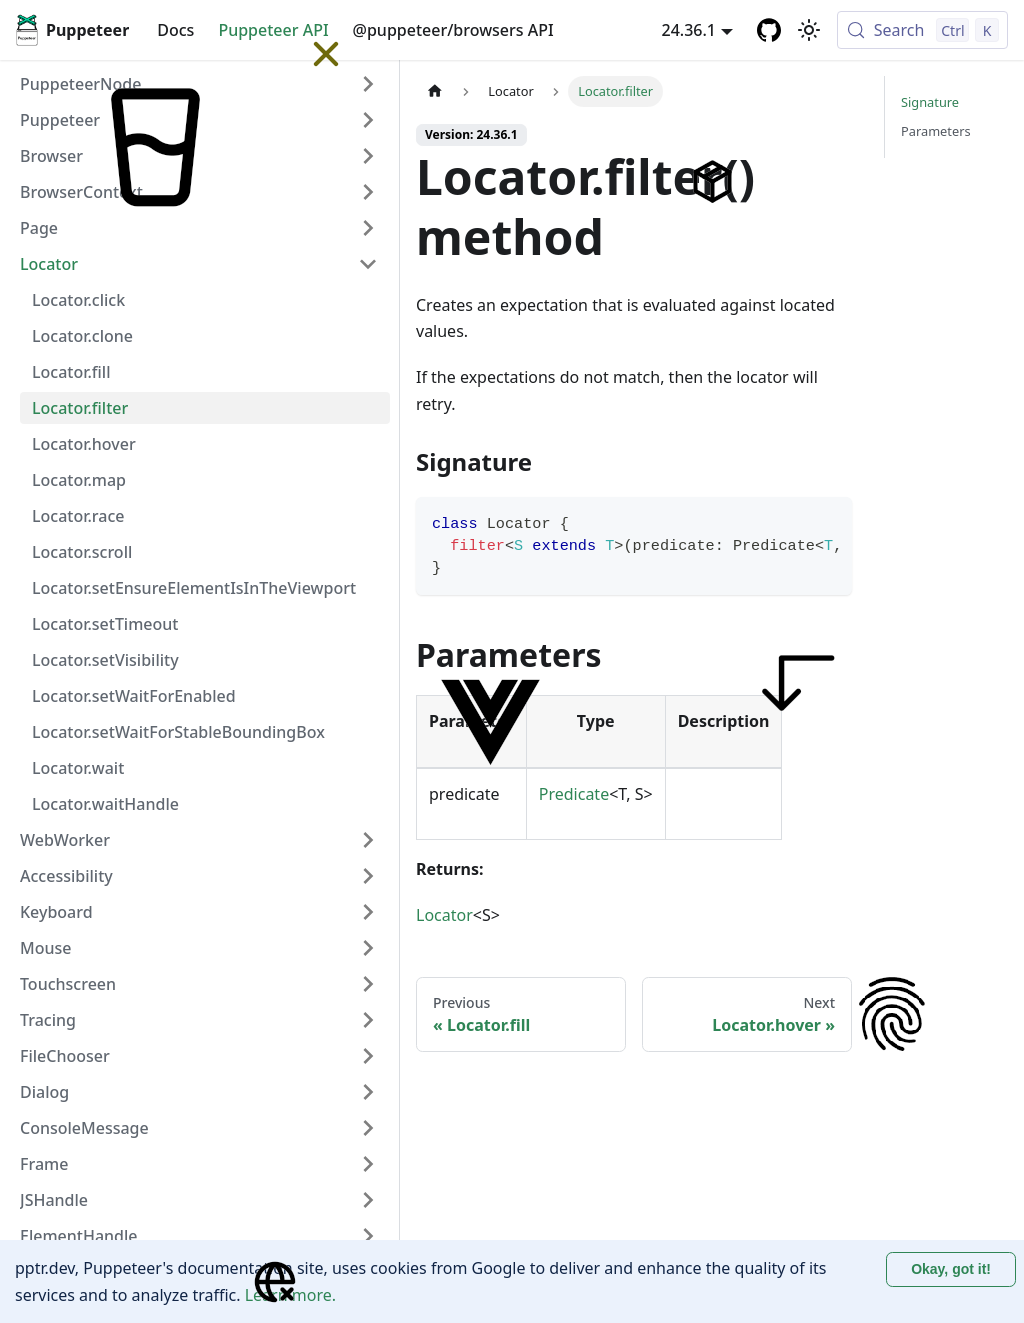 Image resolution: width=1024 pixels, height=1323 pixels. Describe the element at coordinates (490, 722) in the screenshot. I see `Vue.js framework logo` at that location.